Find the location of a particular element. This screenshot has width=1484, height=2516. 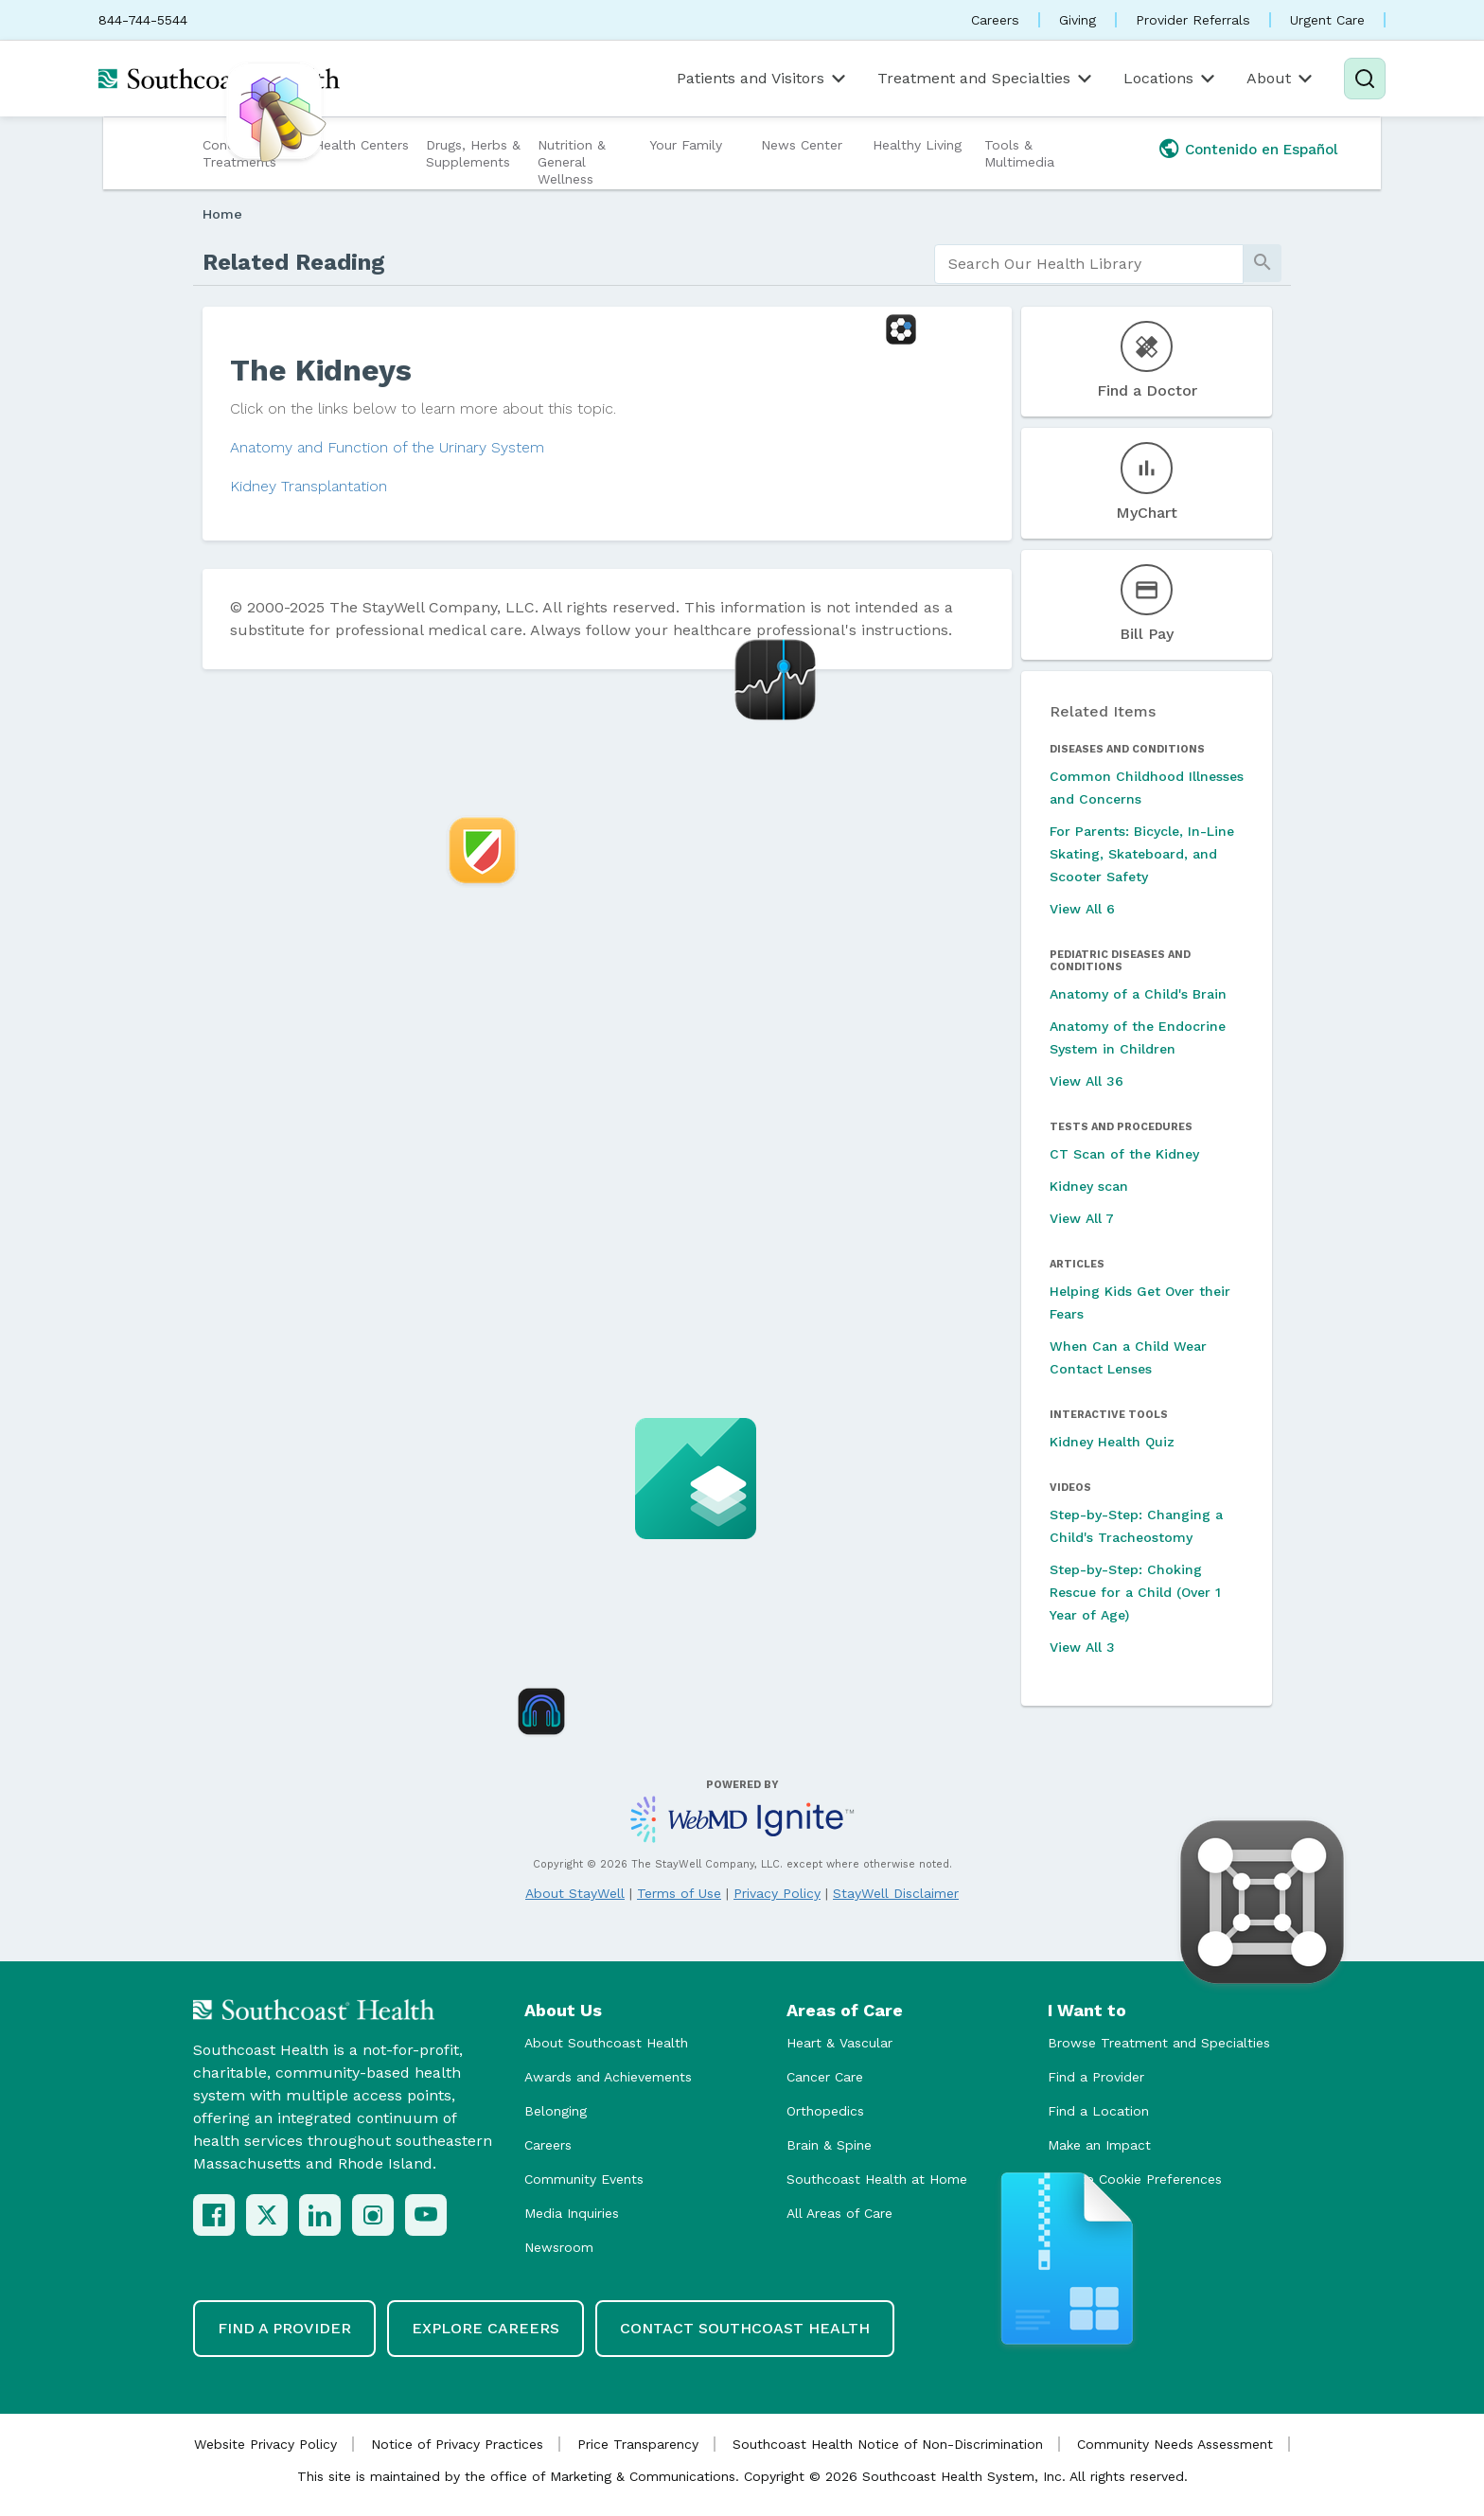

open workbooks app for data visualization is located at coordinates (696, 1479).